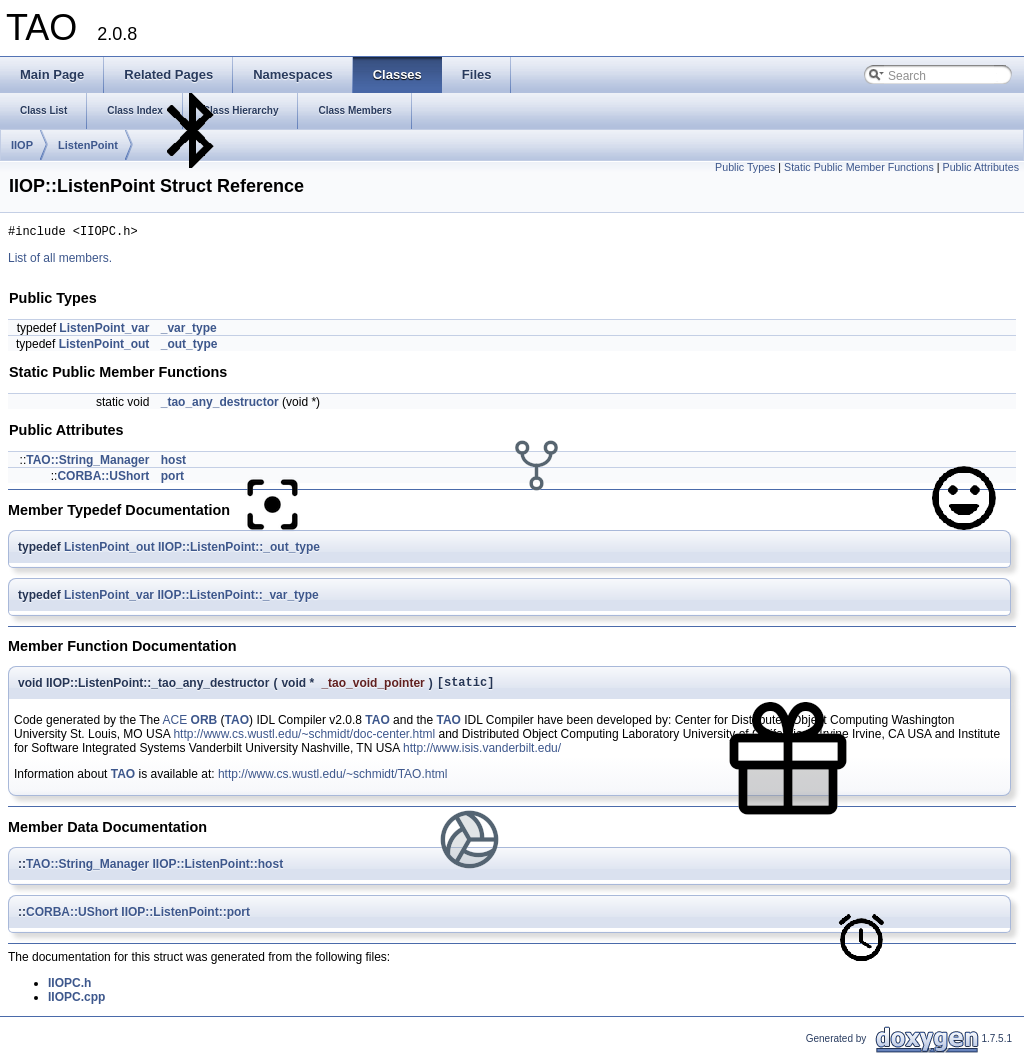 The image size is (1024, 1061). What do you see at coordinates (469, 839) in the screenshot?
I see `access volleyball or beach sports content` at bounding box center [469, 839].